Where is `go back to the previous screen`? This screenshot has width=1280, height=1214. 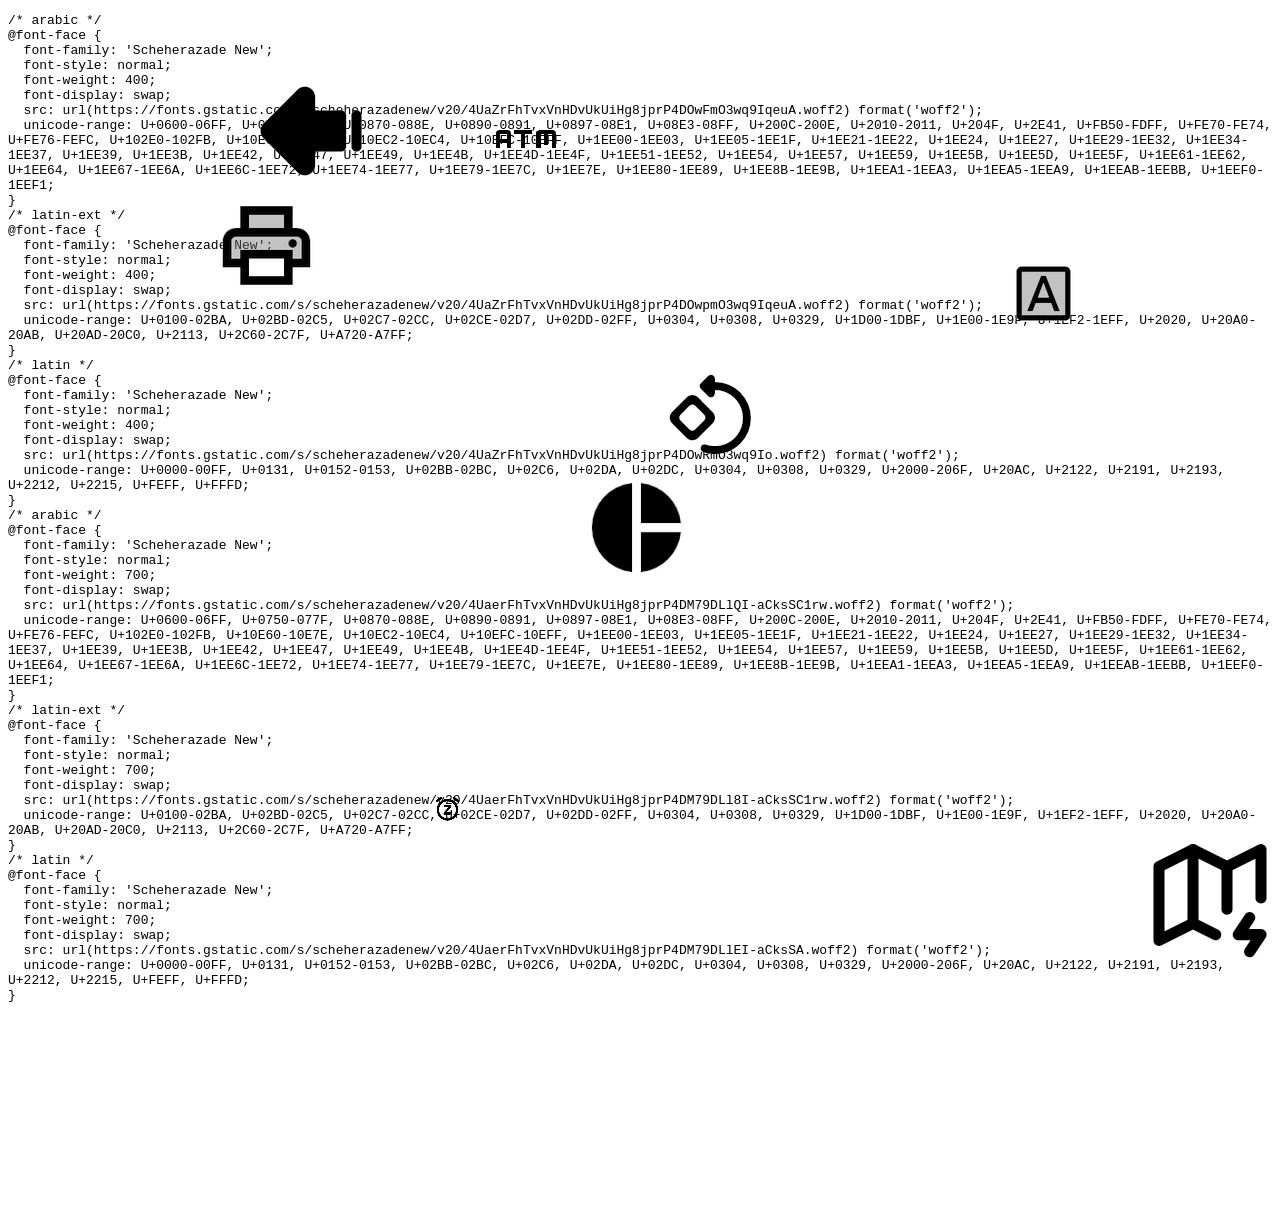
go back to the previous screen is located at coordinates (310, 131).